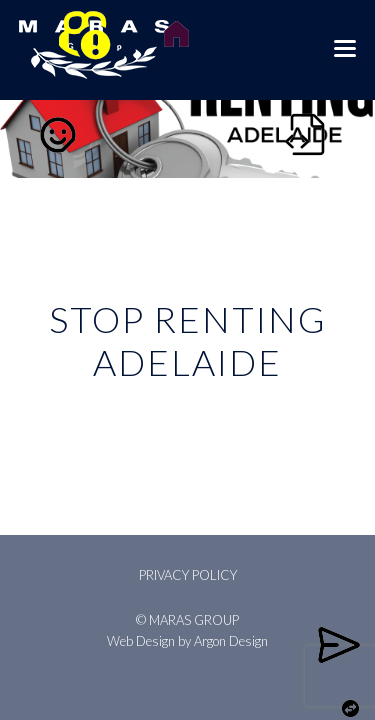  Describe the element at coordinates (85, 34) in the screenshot. I see `indicates a warning or issue with GitHub Copilot` at that location.